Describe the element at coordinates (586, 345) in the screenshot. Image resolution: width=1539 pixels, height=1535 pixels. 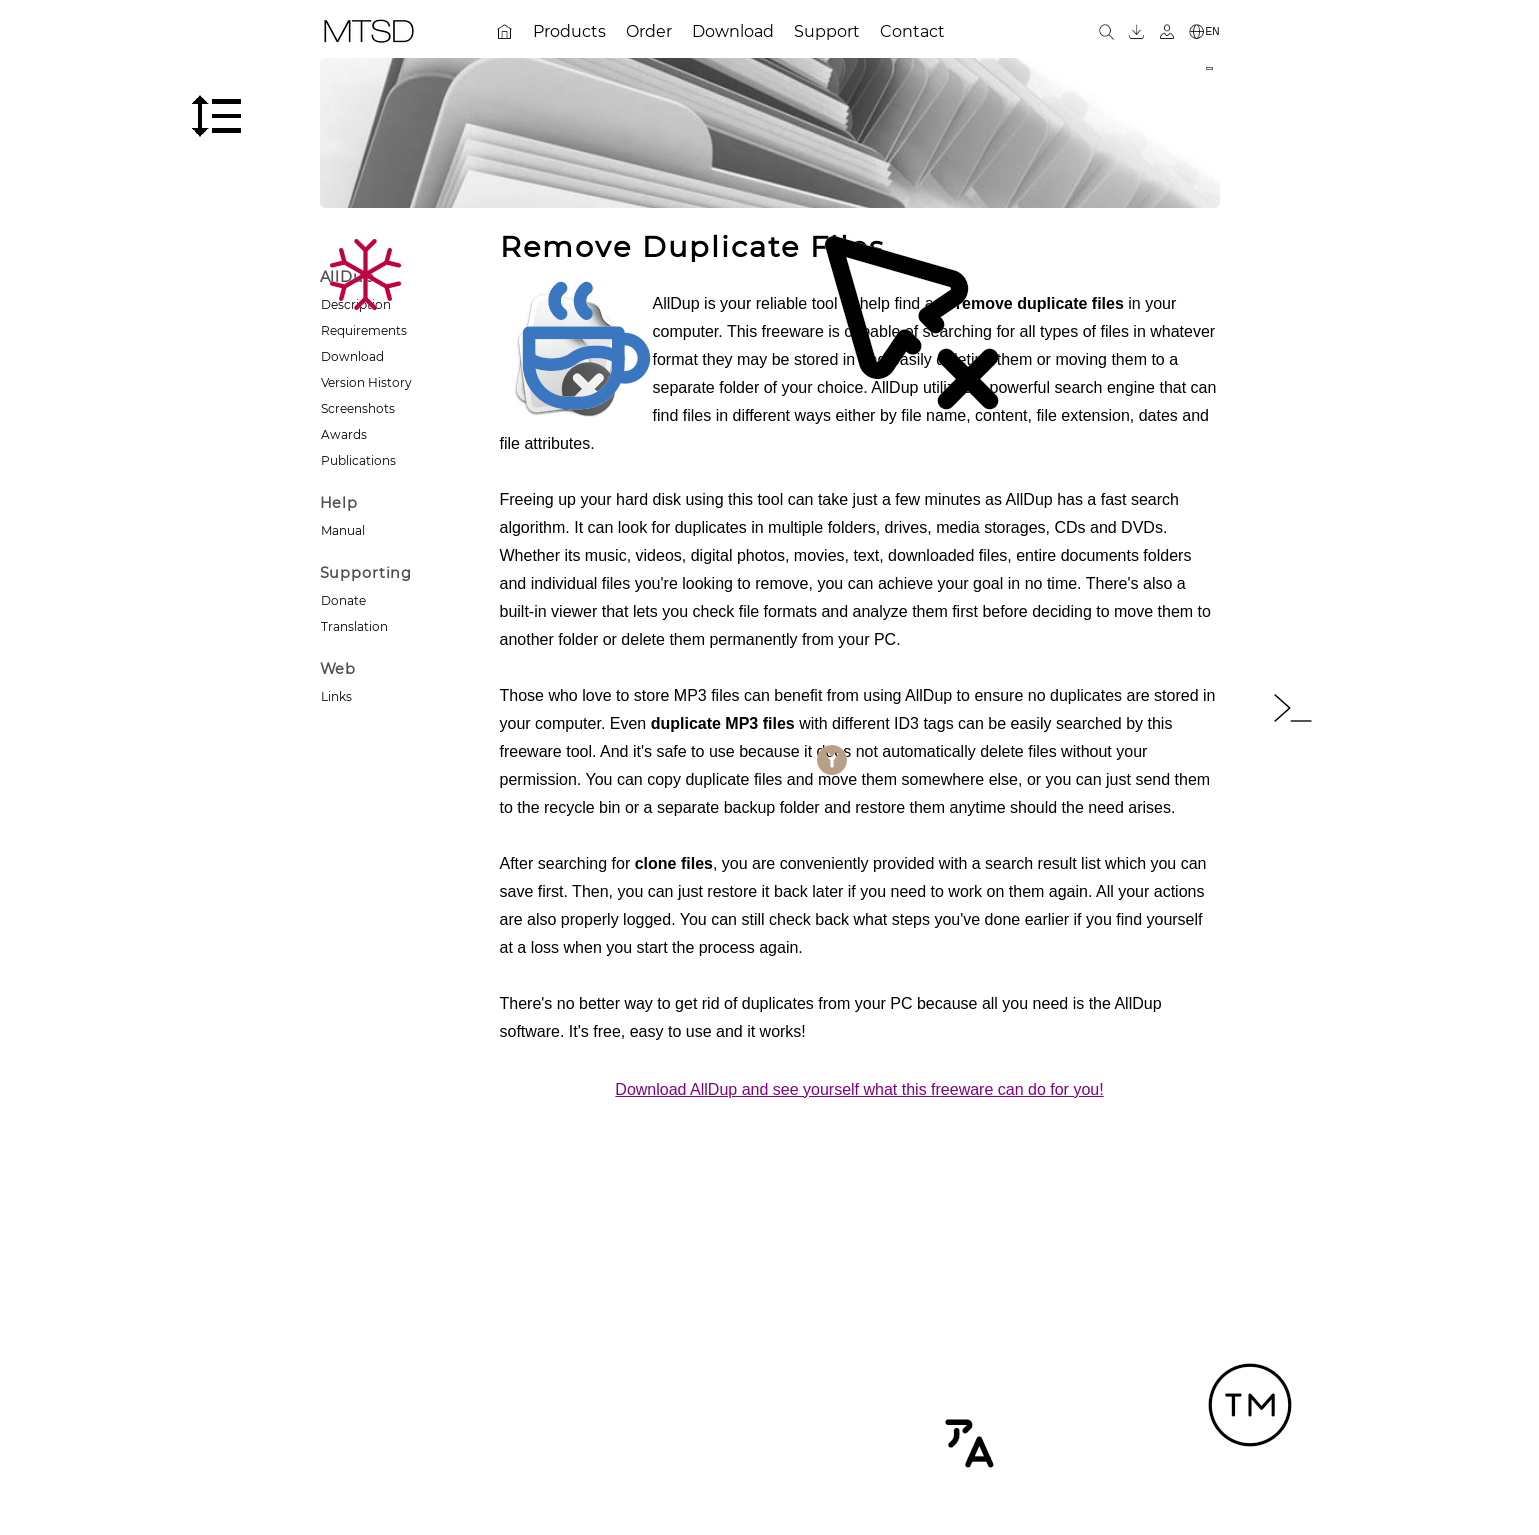
I see `find nearby coffee shops` at that location.